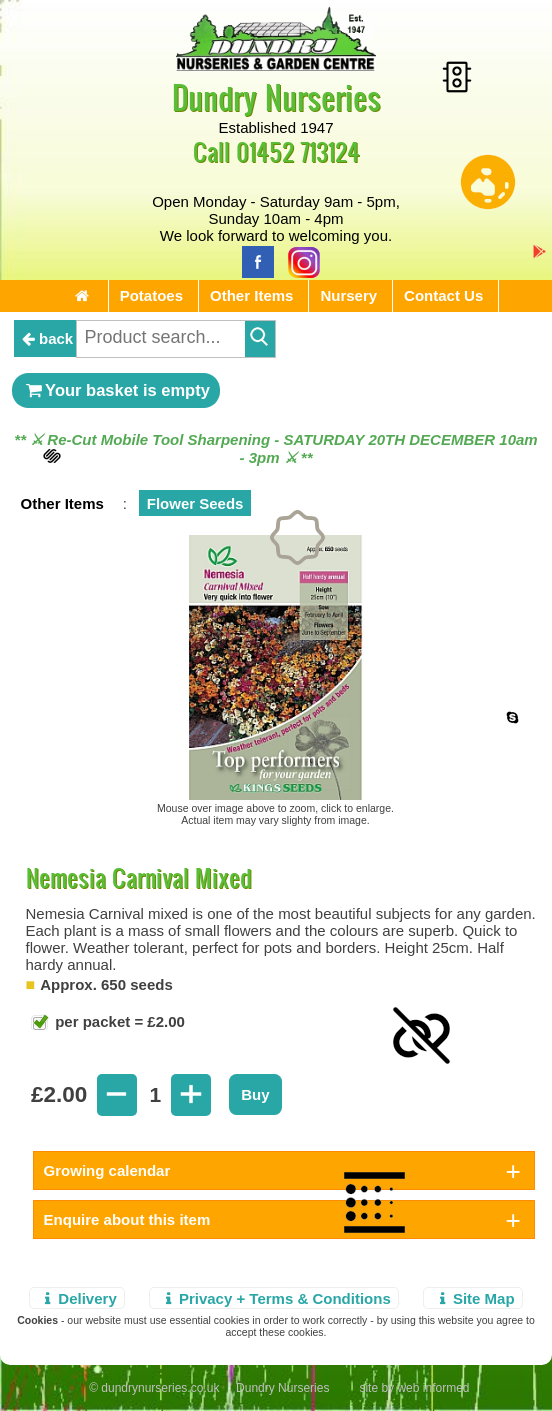 The image size is (552, 1411). What do you see at coordinates (539, 251) in the screenshot?
I see `open the google play store` at bounding box center [539, 251].